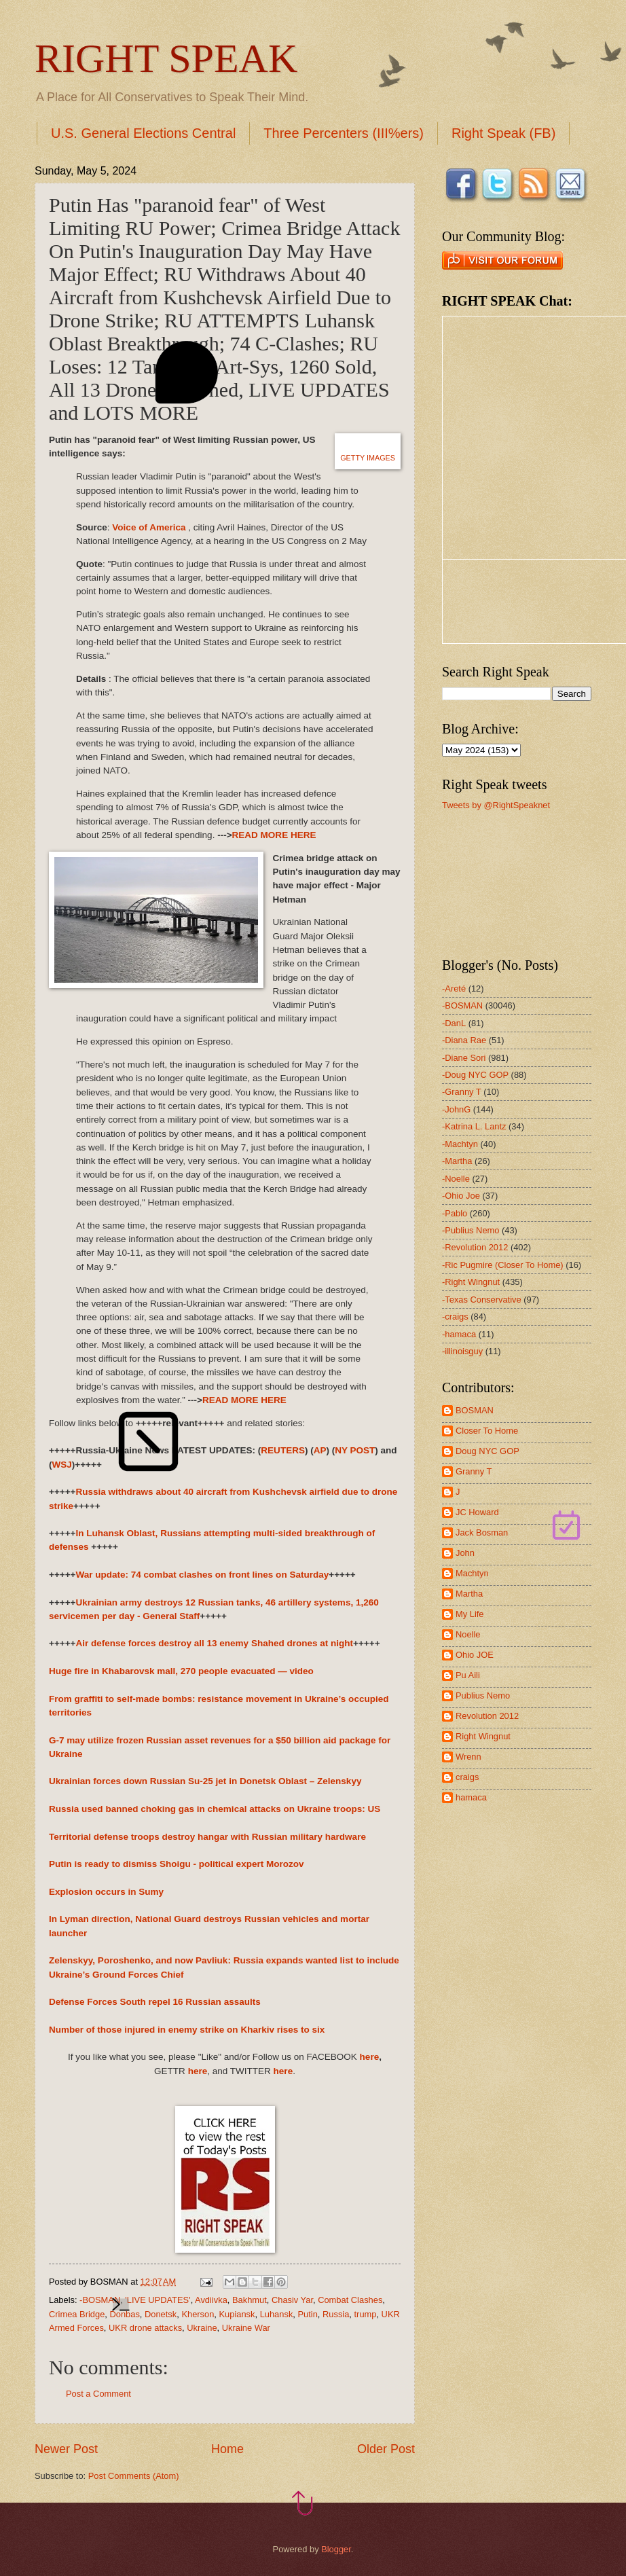 Image resolution: width=626 pixels, height=2576 pixels. Describe the element at coordinates (303, 2503) in the screenshot. I see `undo or go back to previous state` at that location.